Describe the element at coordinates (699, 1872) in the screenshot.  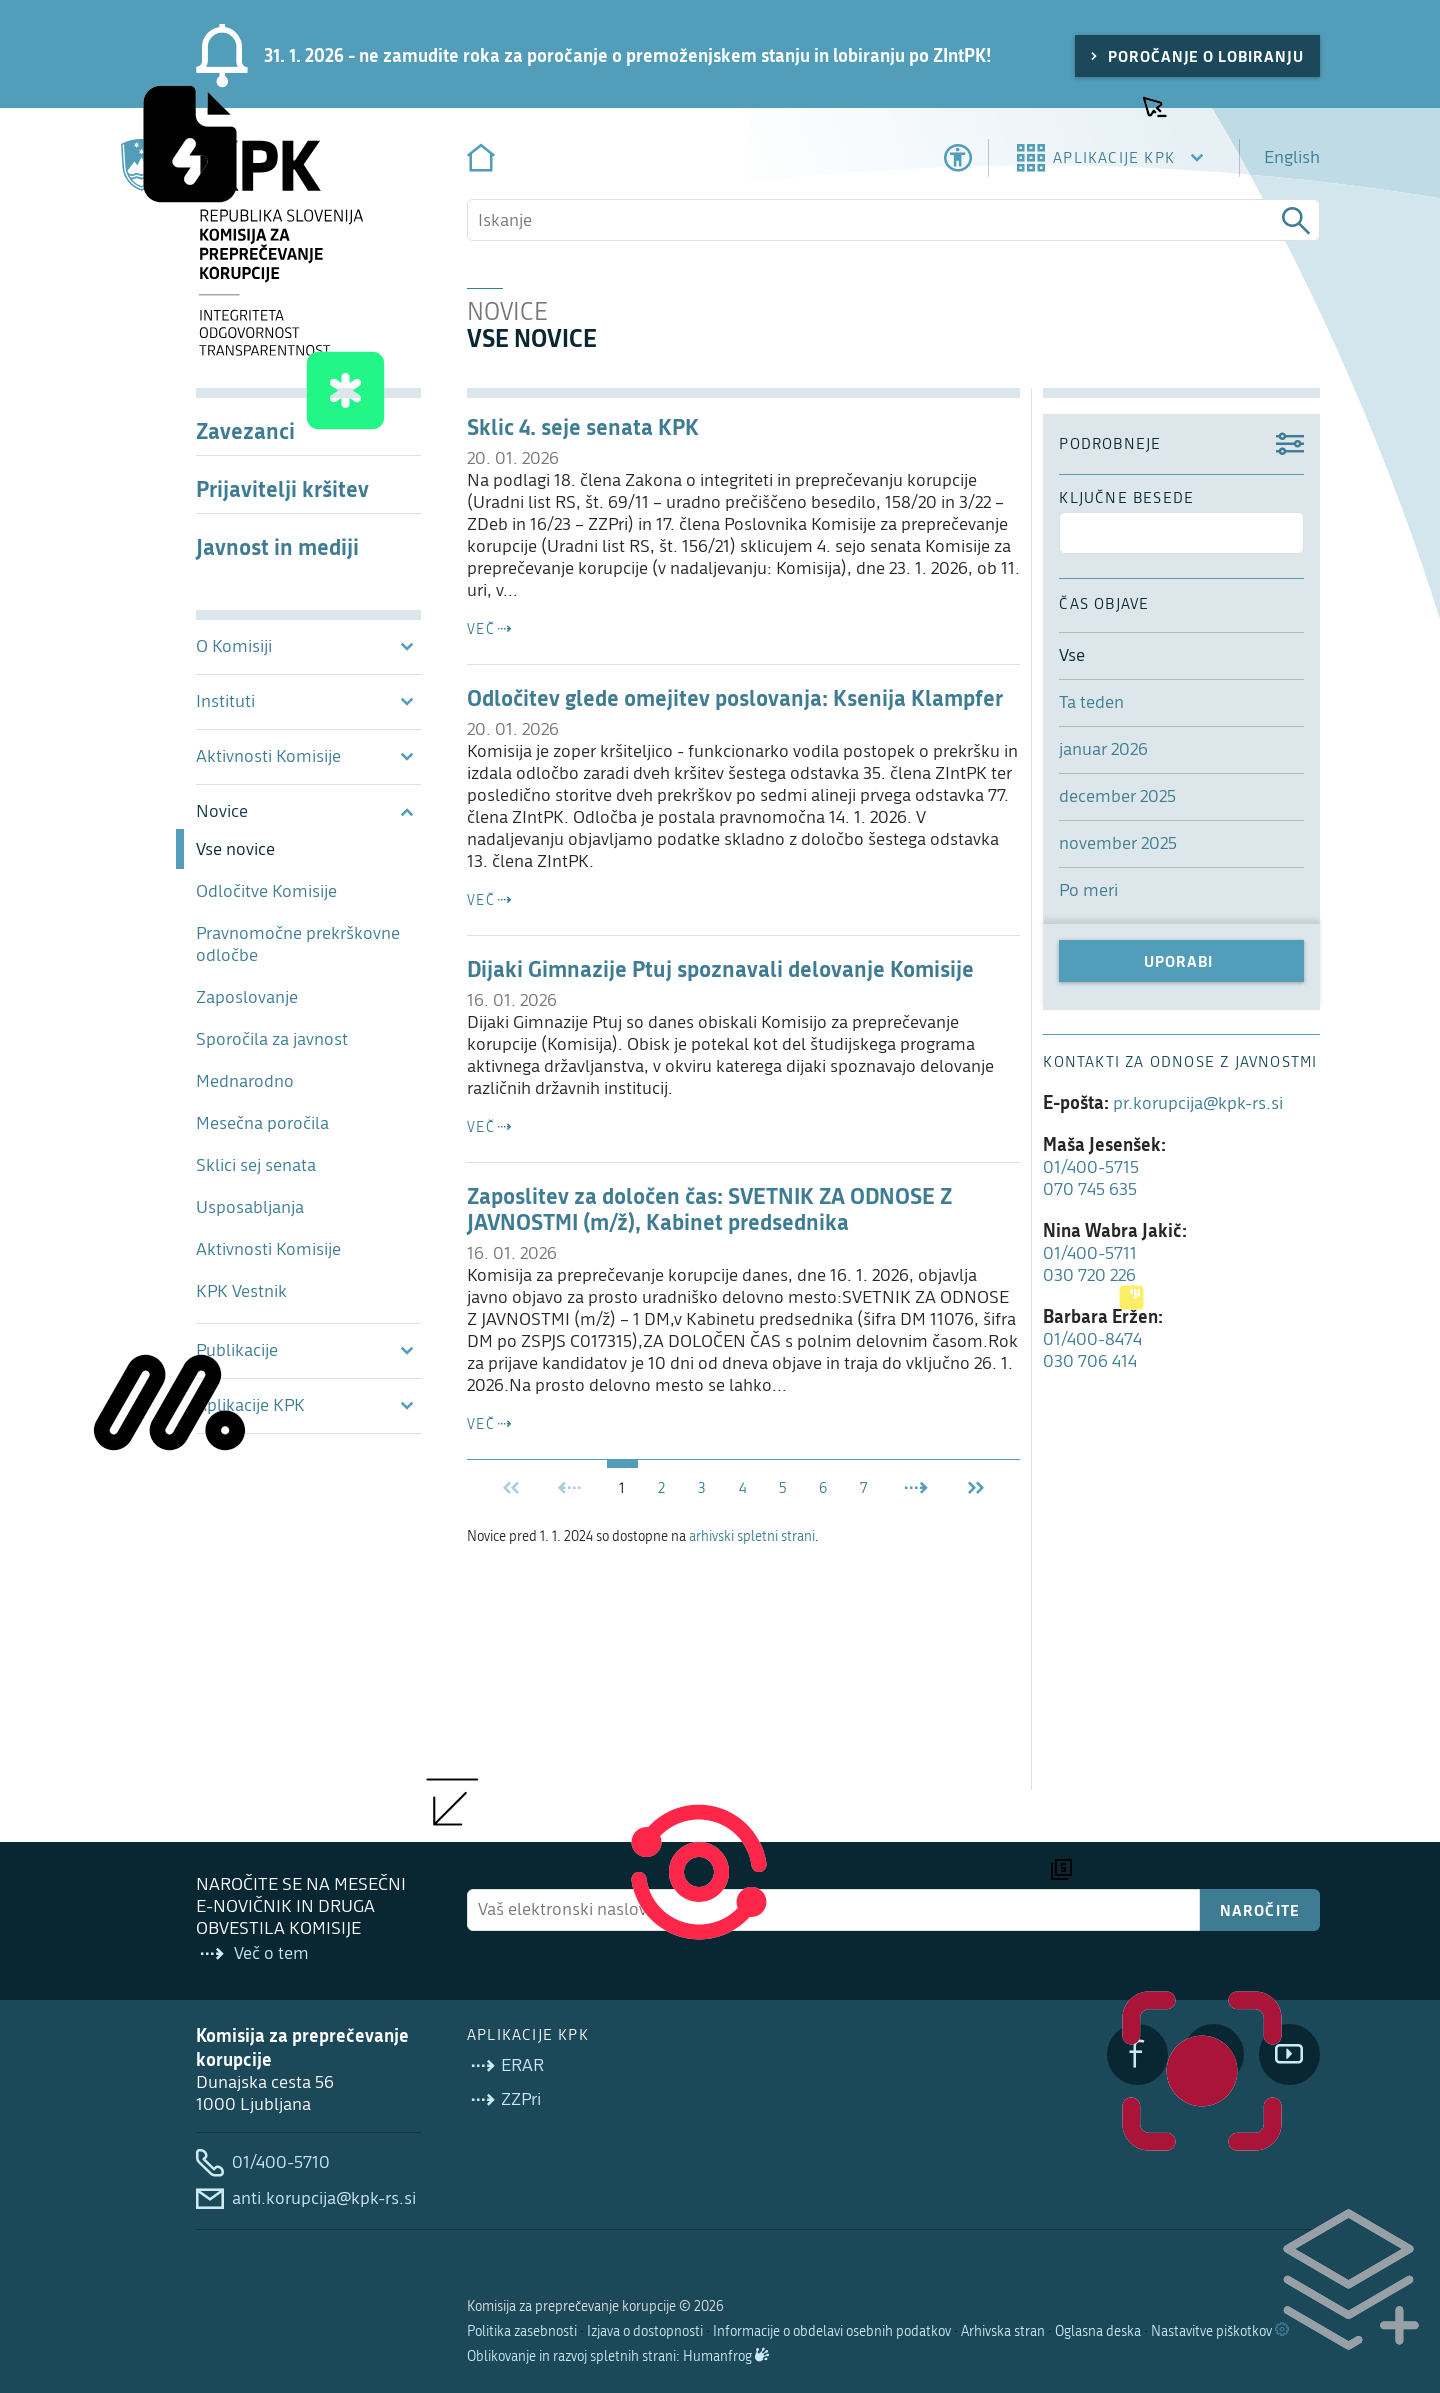
I see `analyze data or run diagnostics` at that location.